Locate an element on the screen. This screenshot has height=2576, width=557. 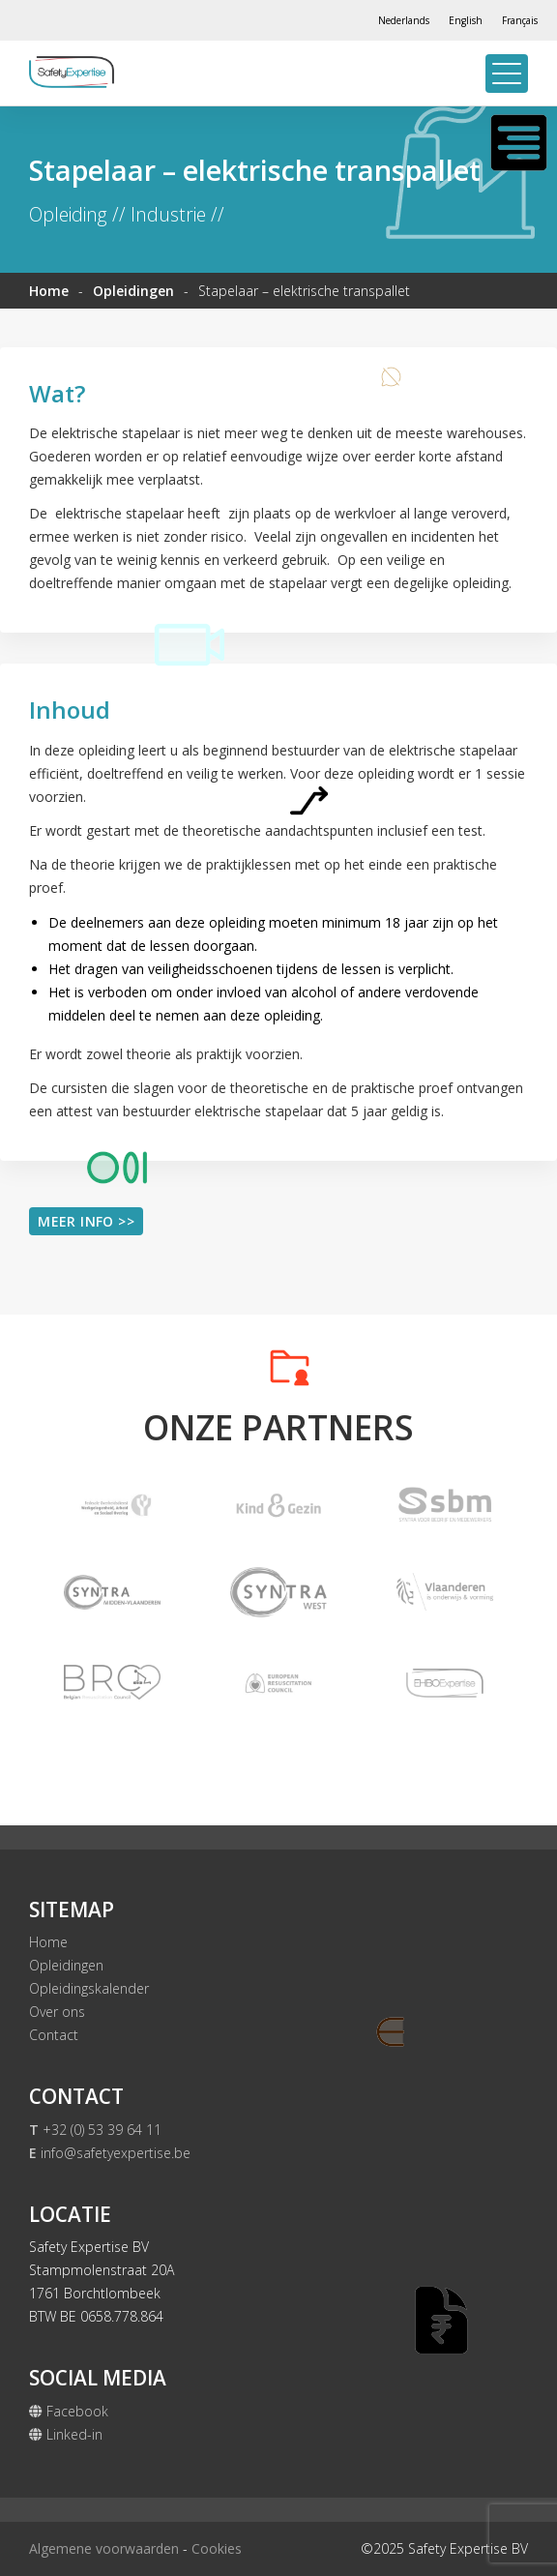
visit medium profile or blog is located at coordinates (117, 1168).